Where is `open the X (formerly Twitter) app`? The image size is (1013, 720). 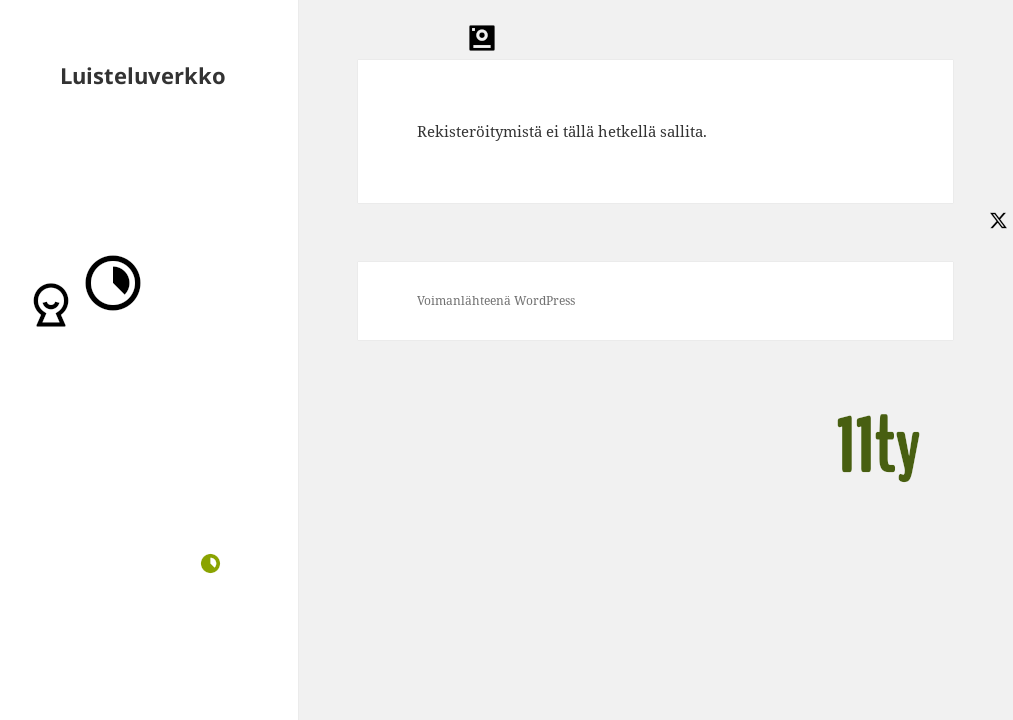
open the X (formerly Twitter) app is located at coordinates (998, 220).